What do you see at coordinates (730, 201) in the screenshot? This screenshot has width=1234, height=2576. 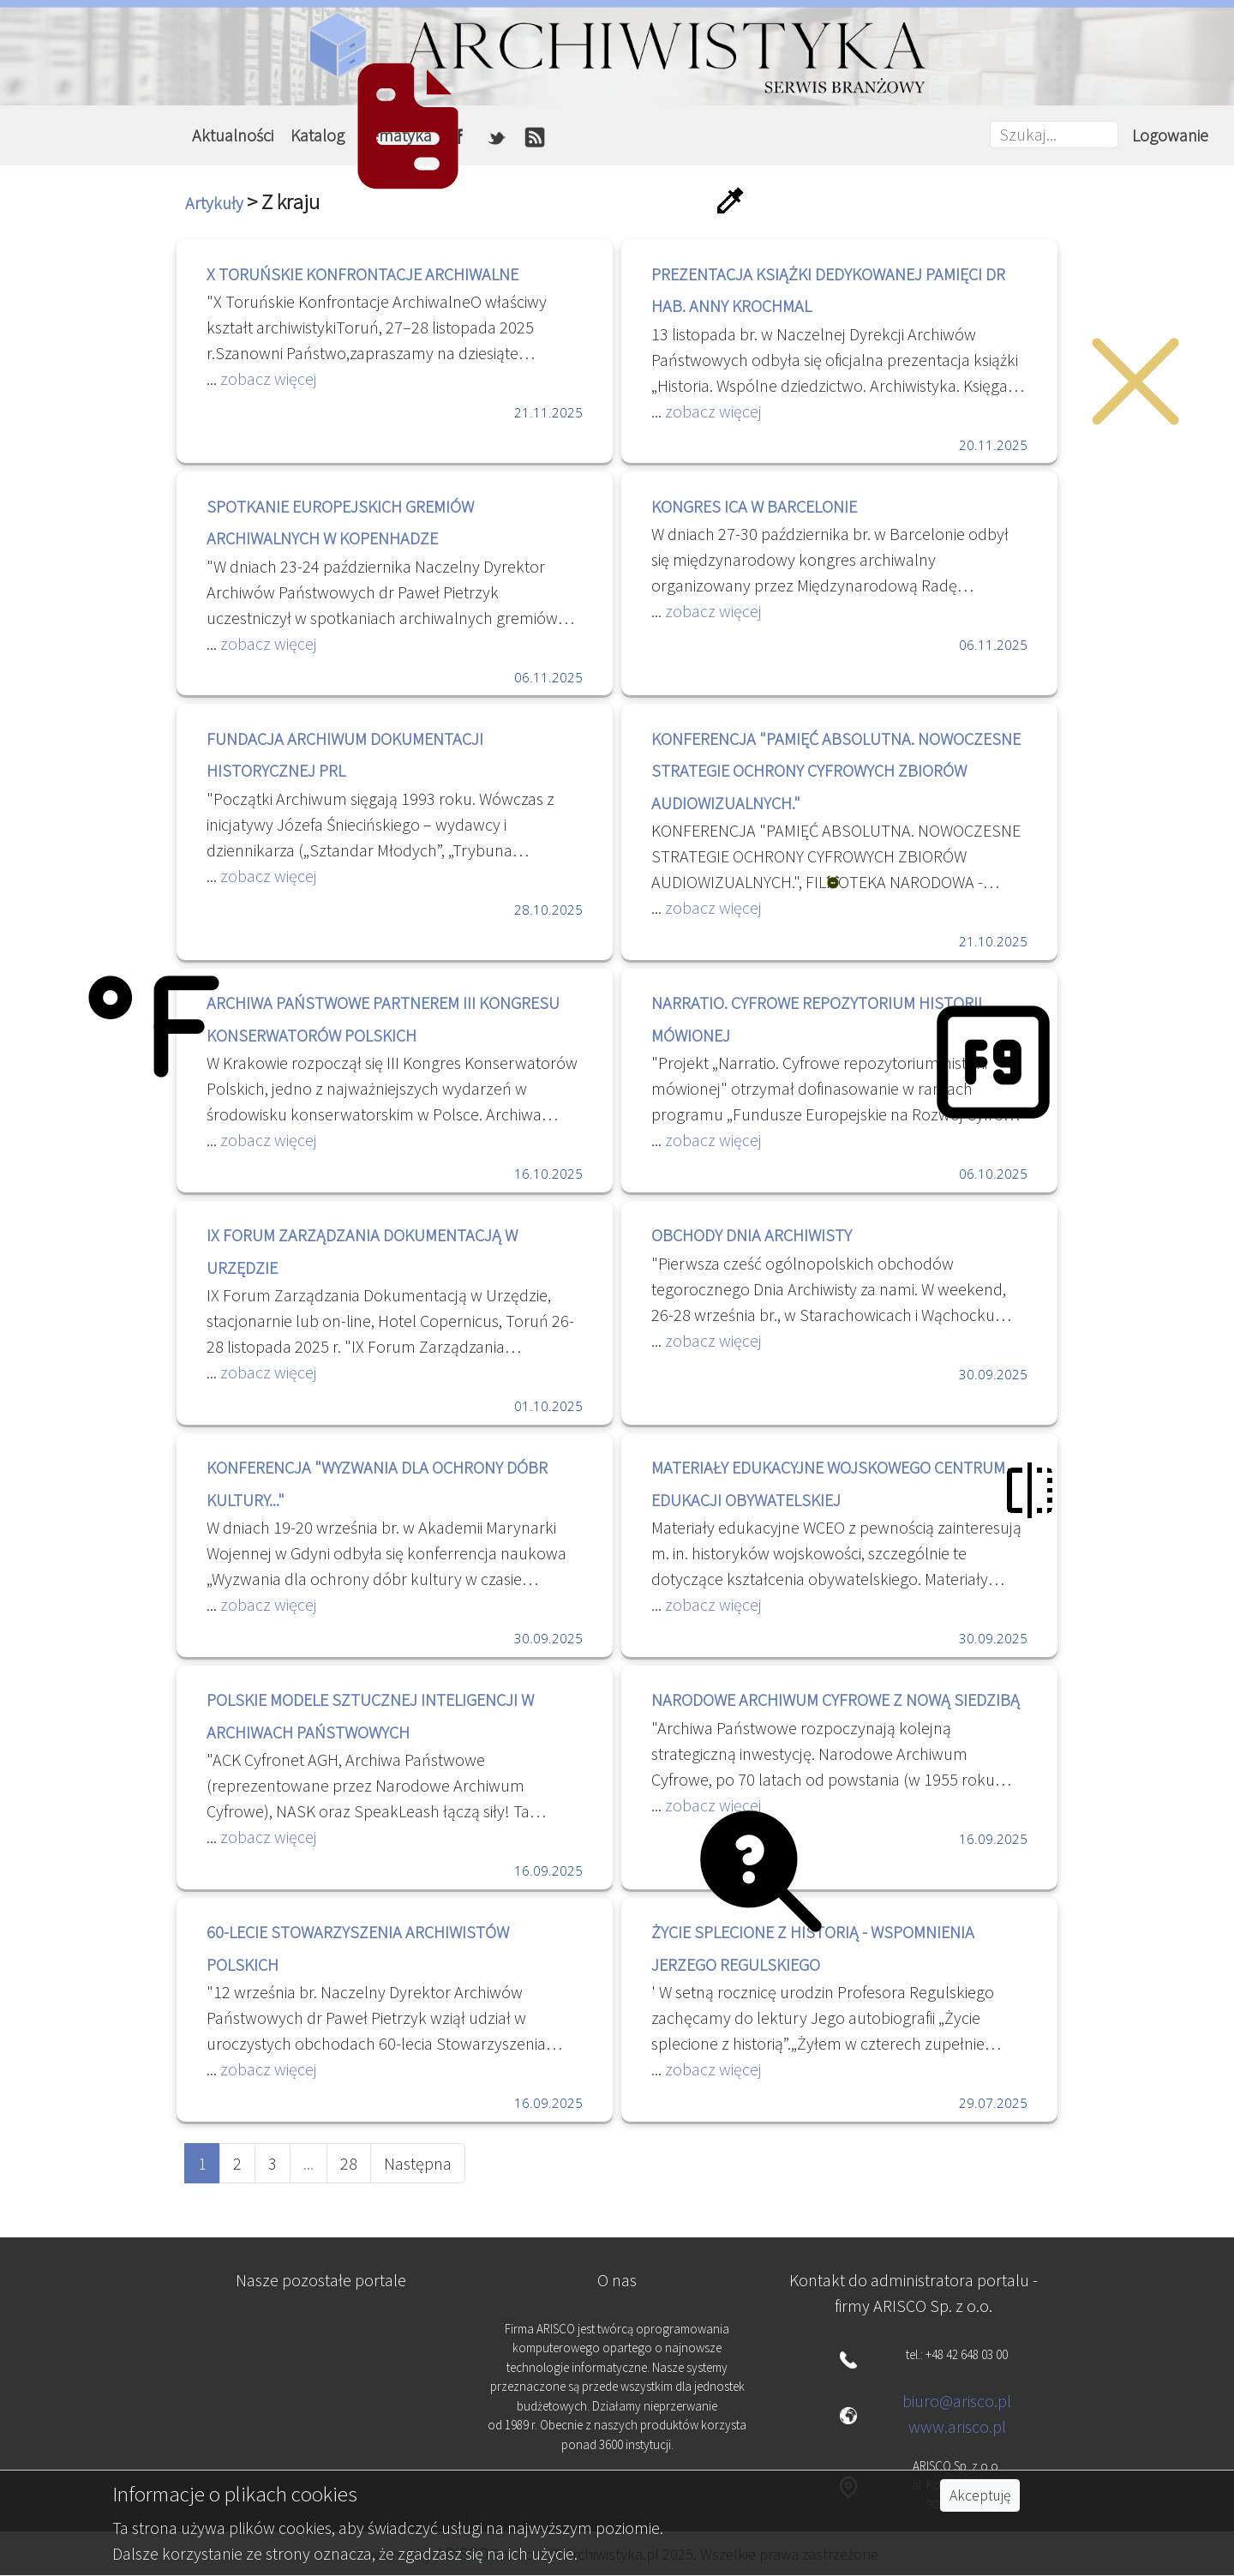 I see `pick a color from the image using the eyedropper tool` at bounding box center [730, 201].